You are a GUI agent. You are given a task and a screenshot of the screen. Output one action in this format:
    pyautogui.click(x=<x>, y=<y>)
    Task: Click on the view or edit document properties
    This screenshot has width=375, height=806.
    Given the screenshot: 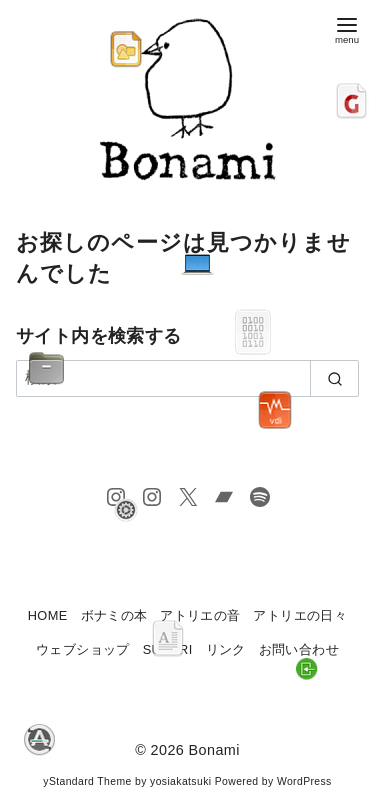 What is the action you would take?
    pyautogui.click(x=126, y=510)
    